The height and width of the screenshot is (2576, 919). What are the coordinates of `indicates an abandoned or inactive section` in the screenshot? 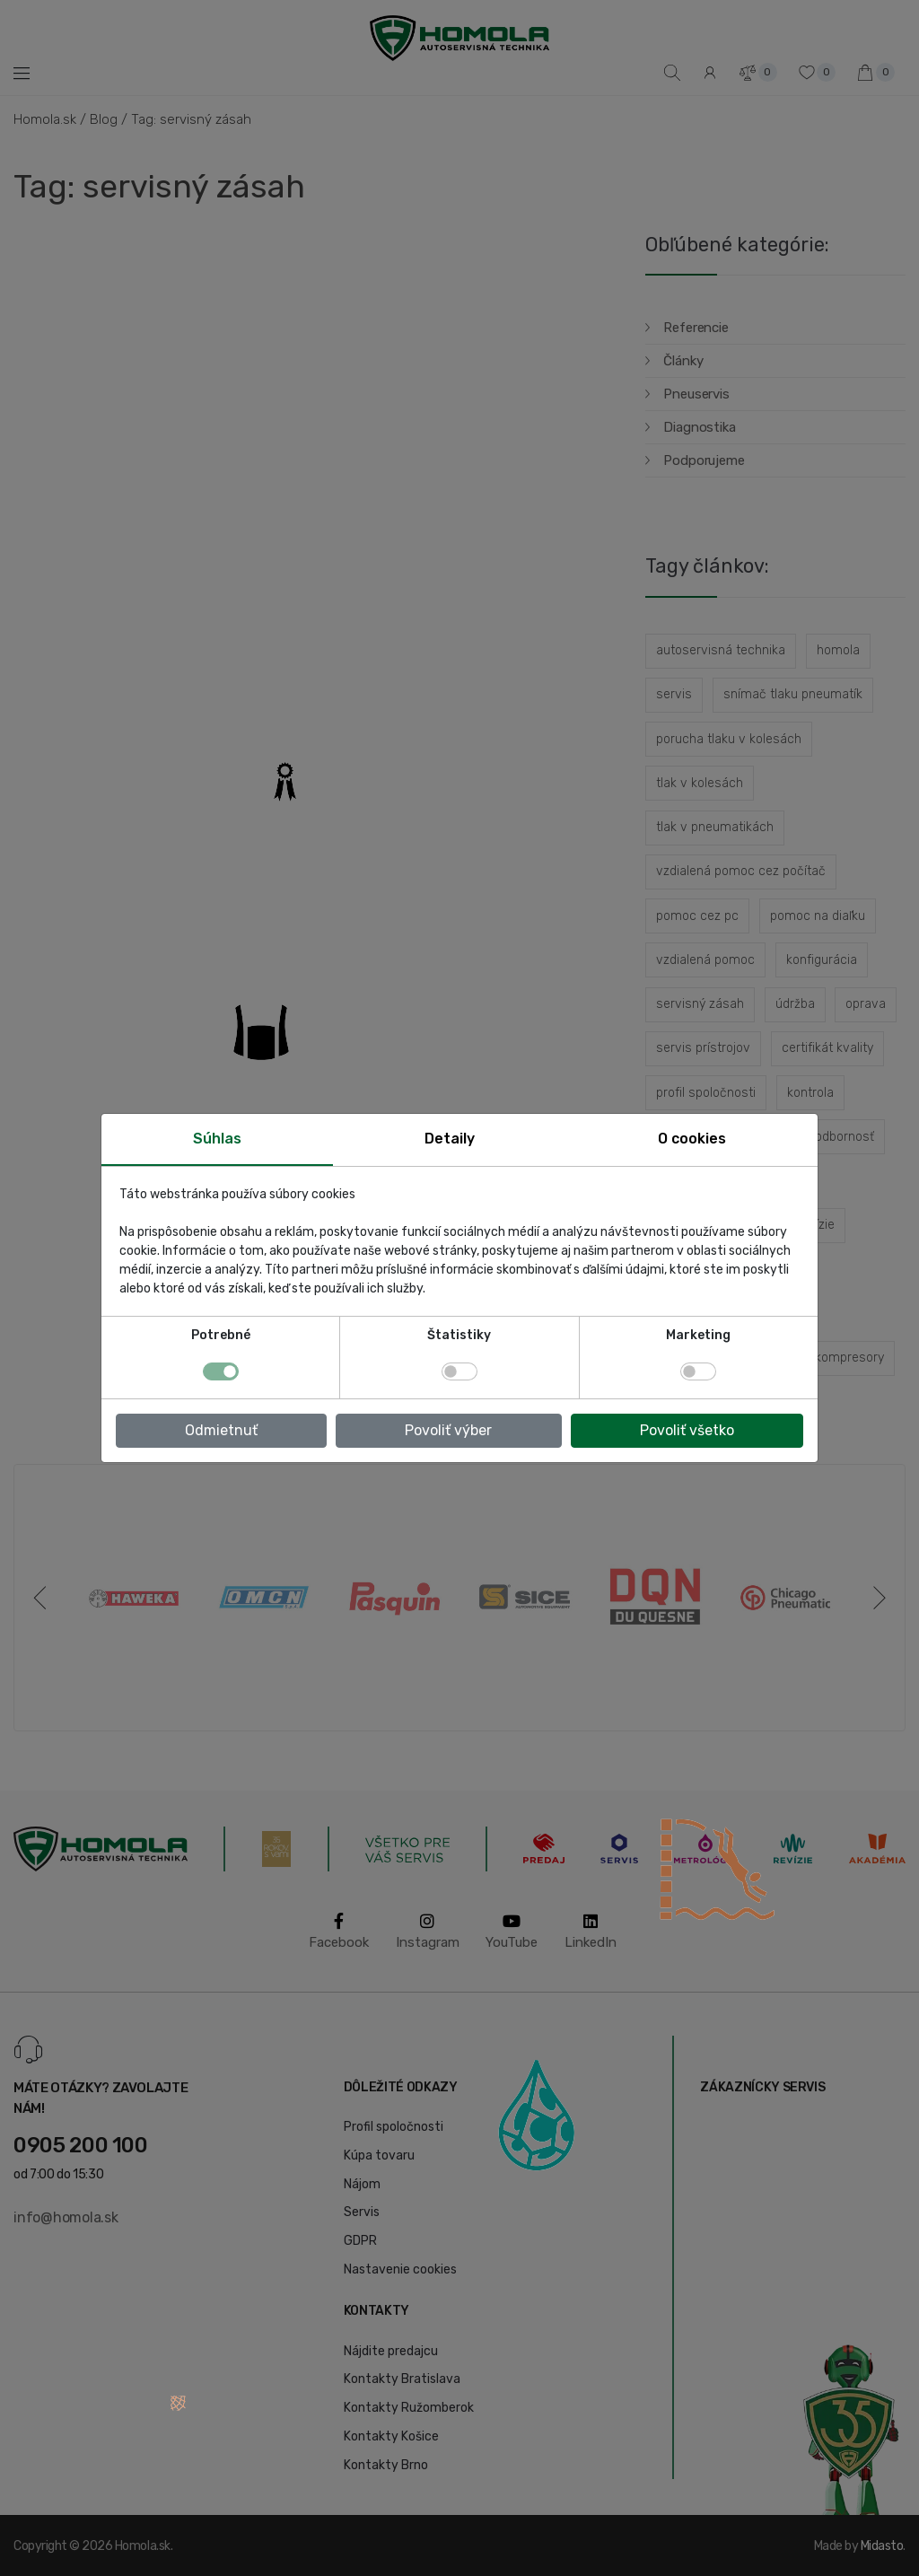 It's located at (178, 2403).